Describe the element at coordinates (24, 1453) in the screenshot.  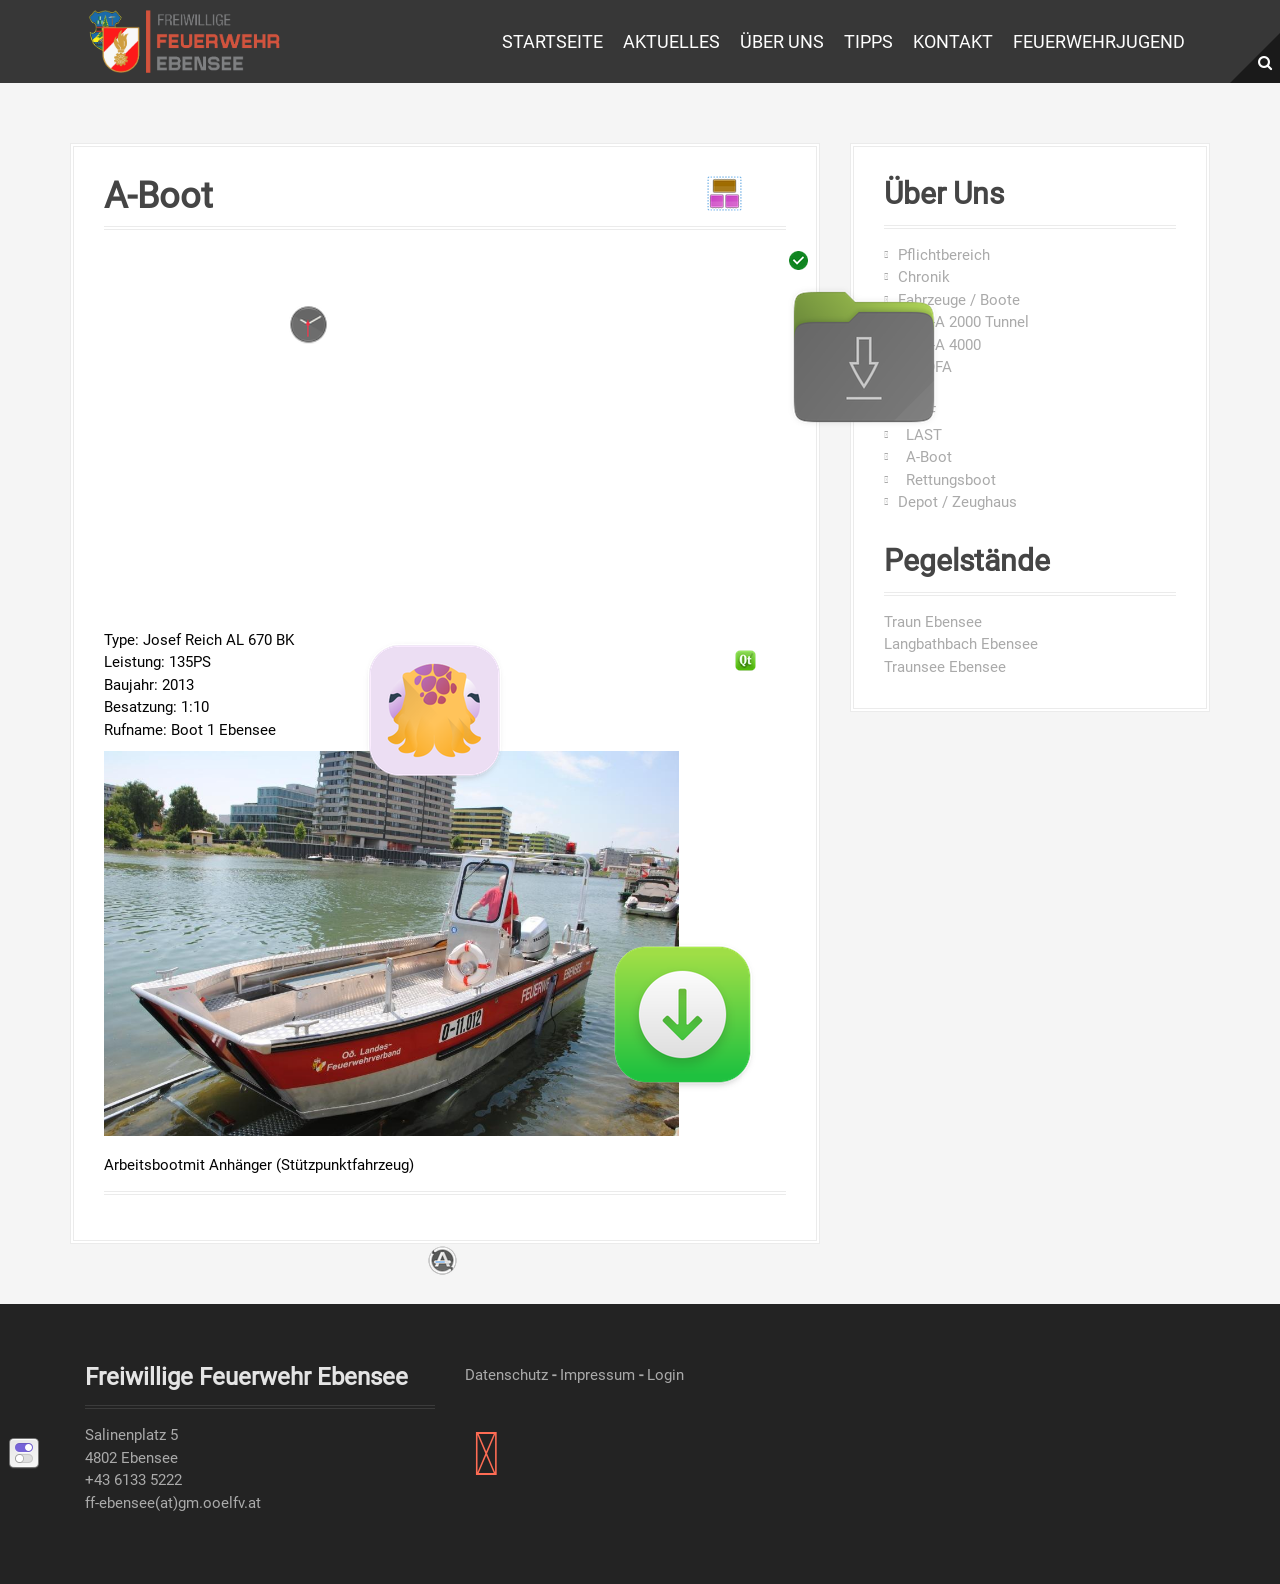
I see `open desktop preferences or settings` at that location.